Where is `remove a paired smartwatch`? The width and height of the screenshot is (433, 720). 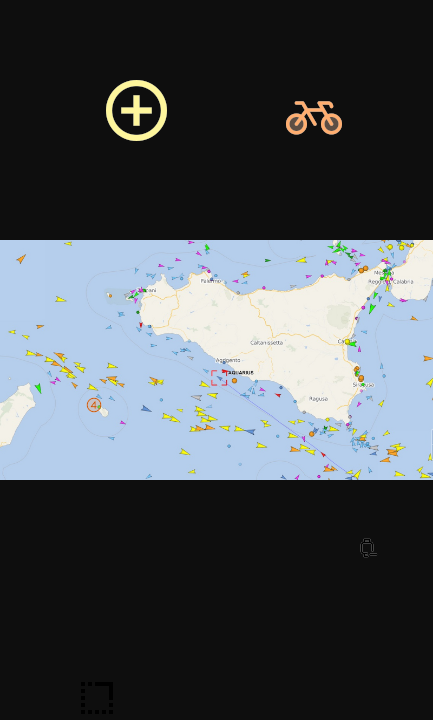
remove a paired smartwatch is located at coordinates (367, 548).